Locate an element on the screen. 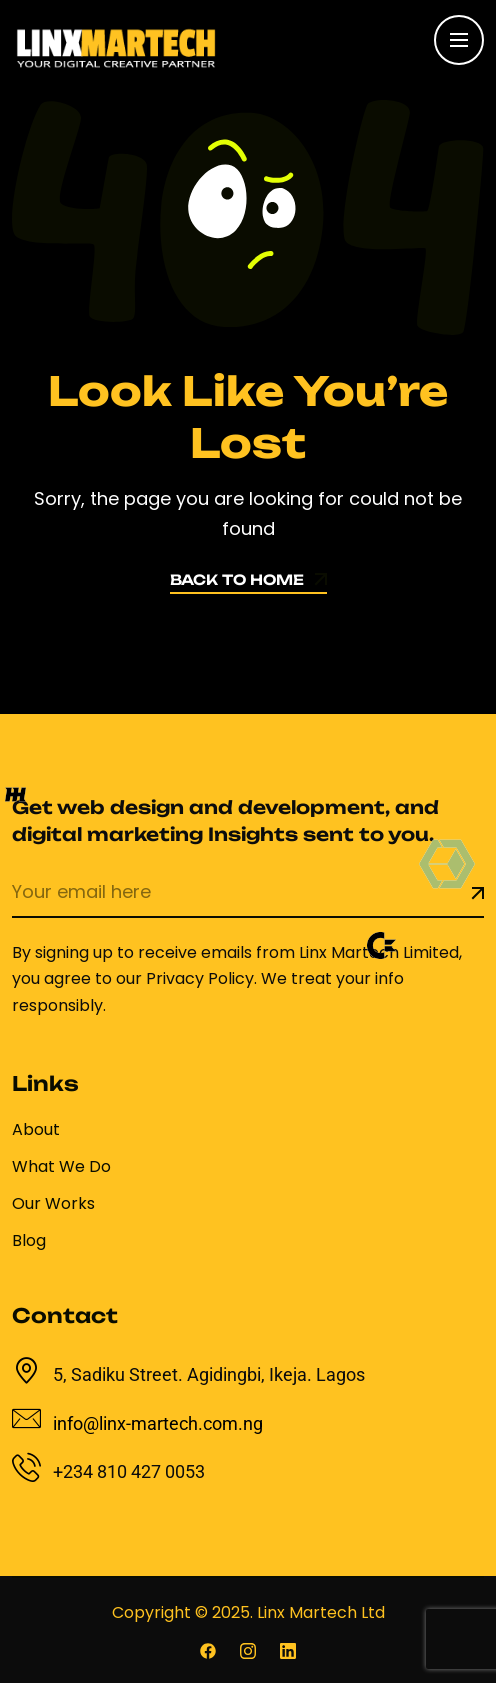  commodore brand logo is located at coordinates (381, 945).